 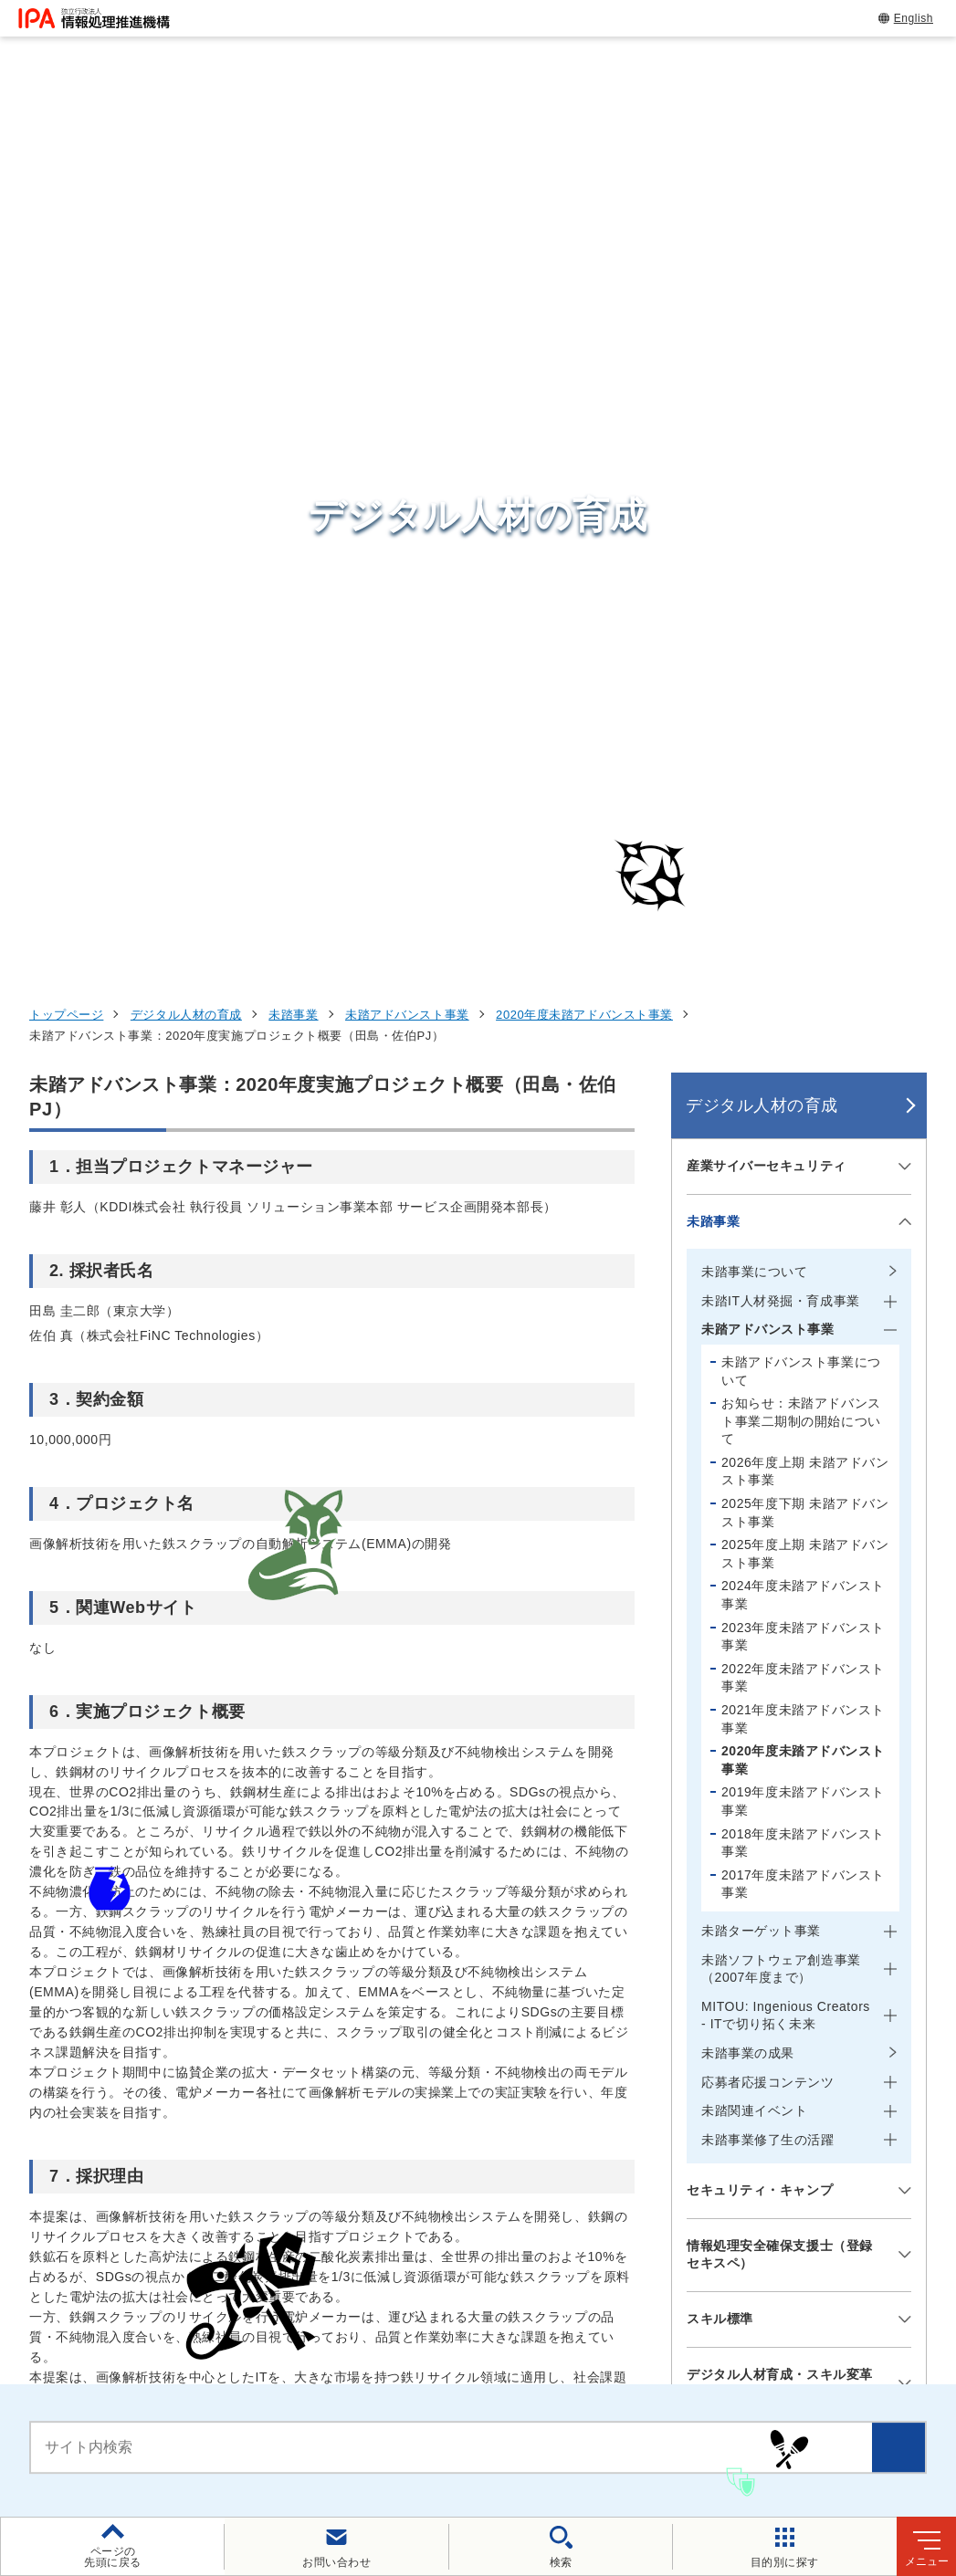 What do you see at coordinates (251, 2297) in the screenshot?
I see `decorative icon representing guns and roses theme` at bounding box center [251, 2297].